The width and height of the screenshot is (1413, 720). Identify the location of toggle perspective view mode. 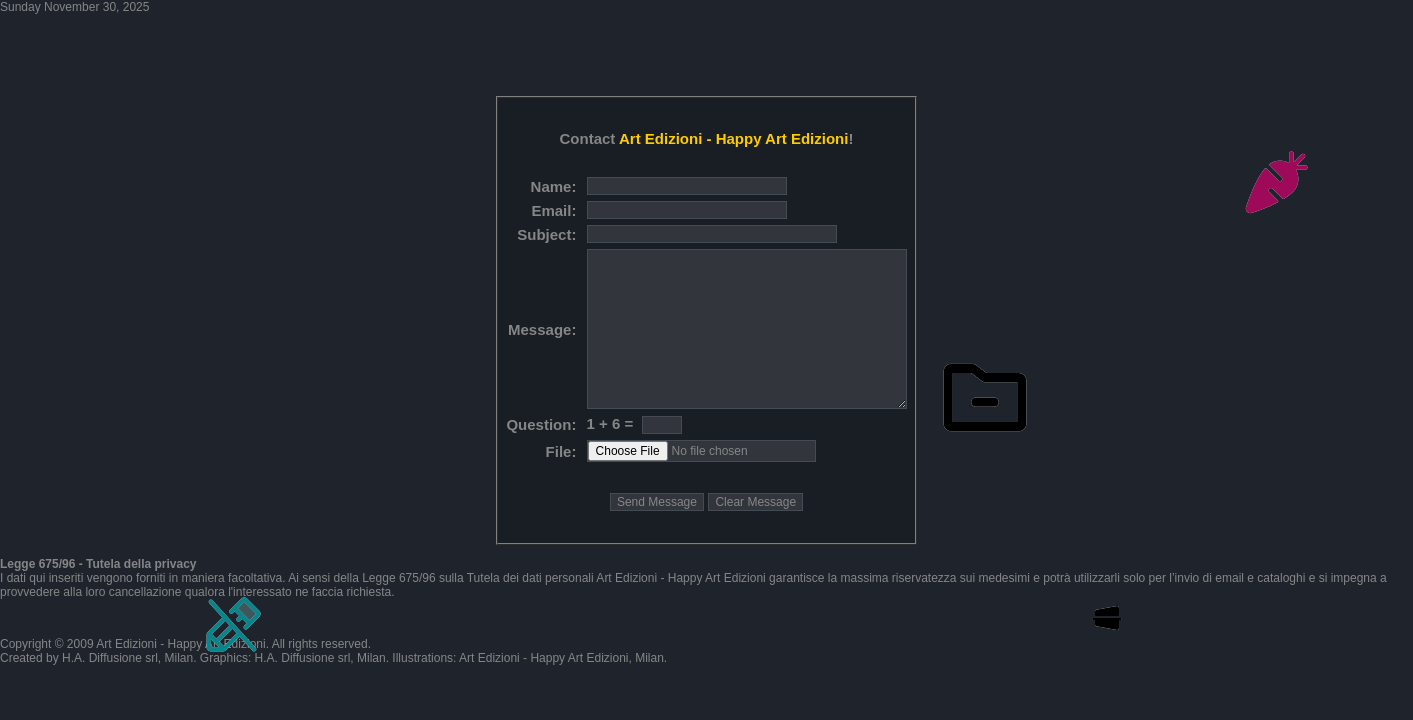
(1107, 618).